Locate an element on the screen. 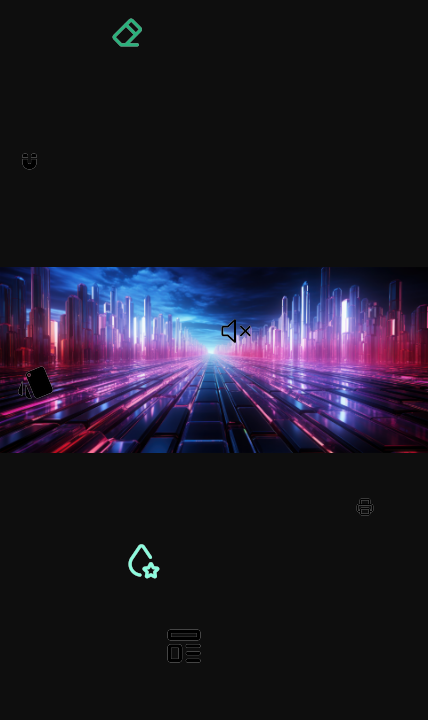 The height and width of the screenshot is (720, 428). erase or delete selected content is located at coordinates (126, 32).